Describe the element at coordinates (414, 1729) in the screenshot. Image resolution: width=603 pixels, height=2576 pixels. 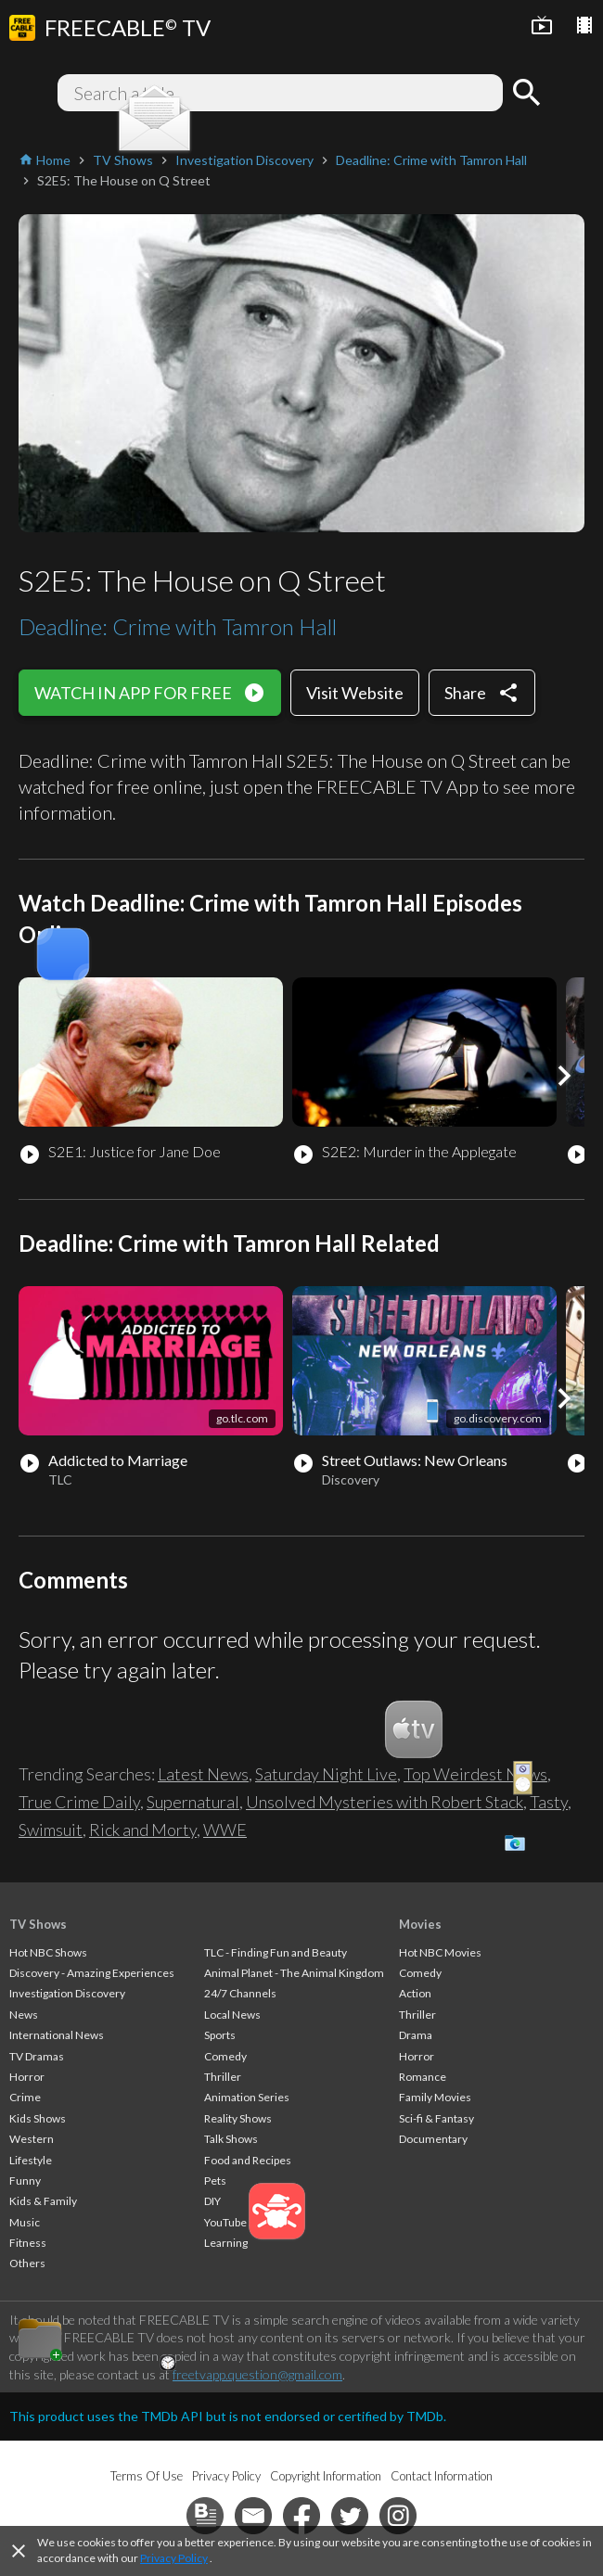
I see `open the Apple TV app` at that location.